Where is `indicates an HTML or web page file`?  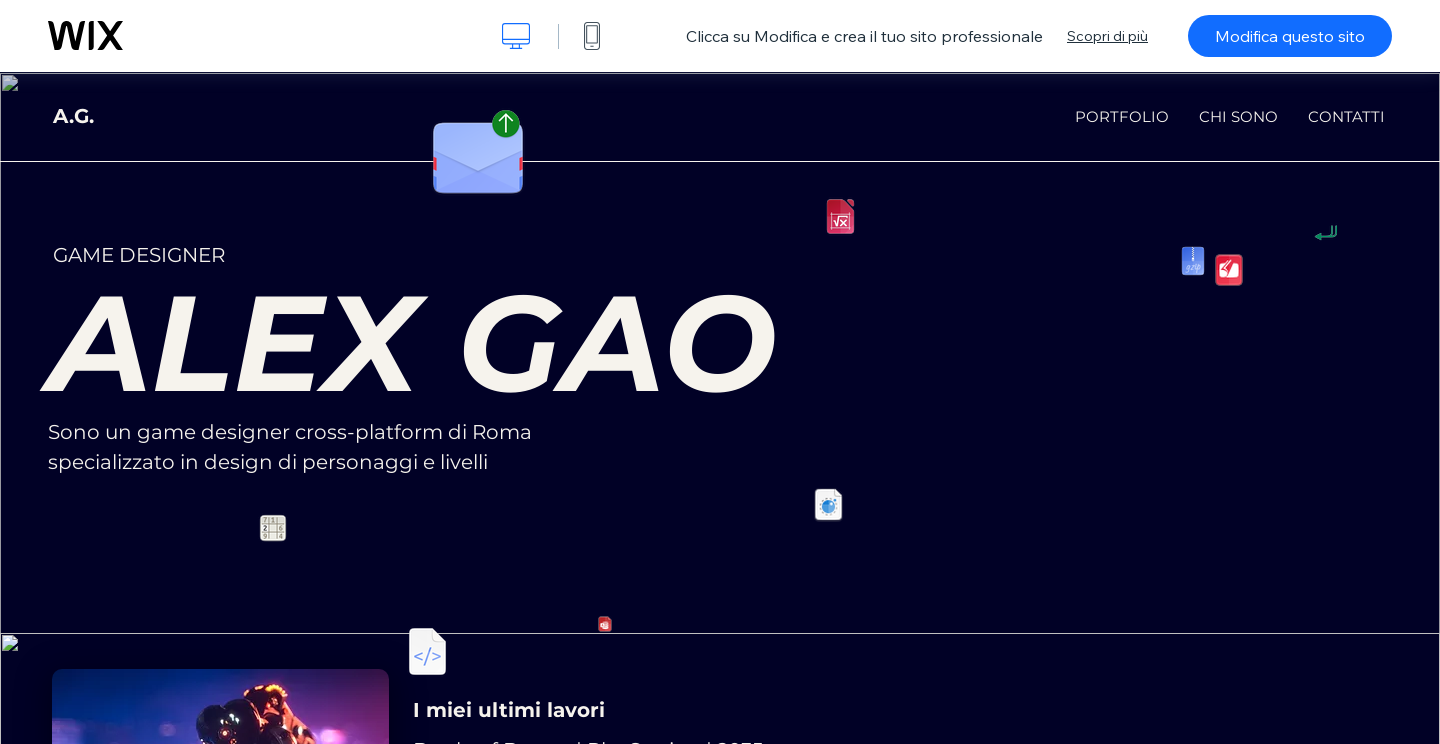 indicates an HTML or web page file is located at coordinates (427, 651).